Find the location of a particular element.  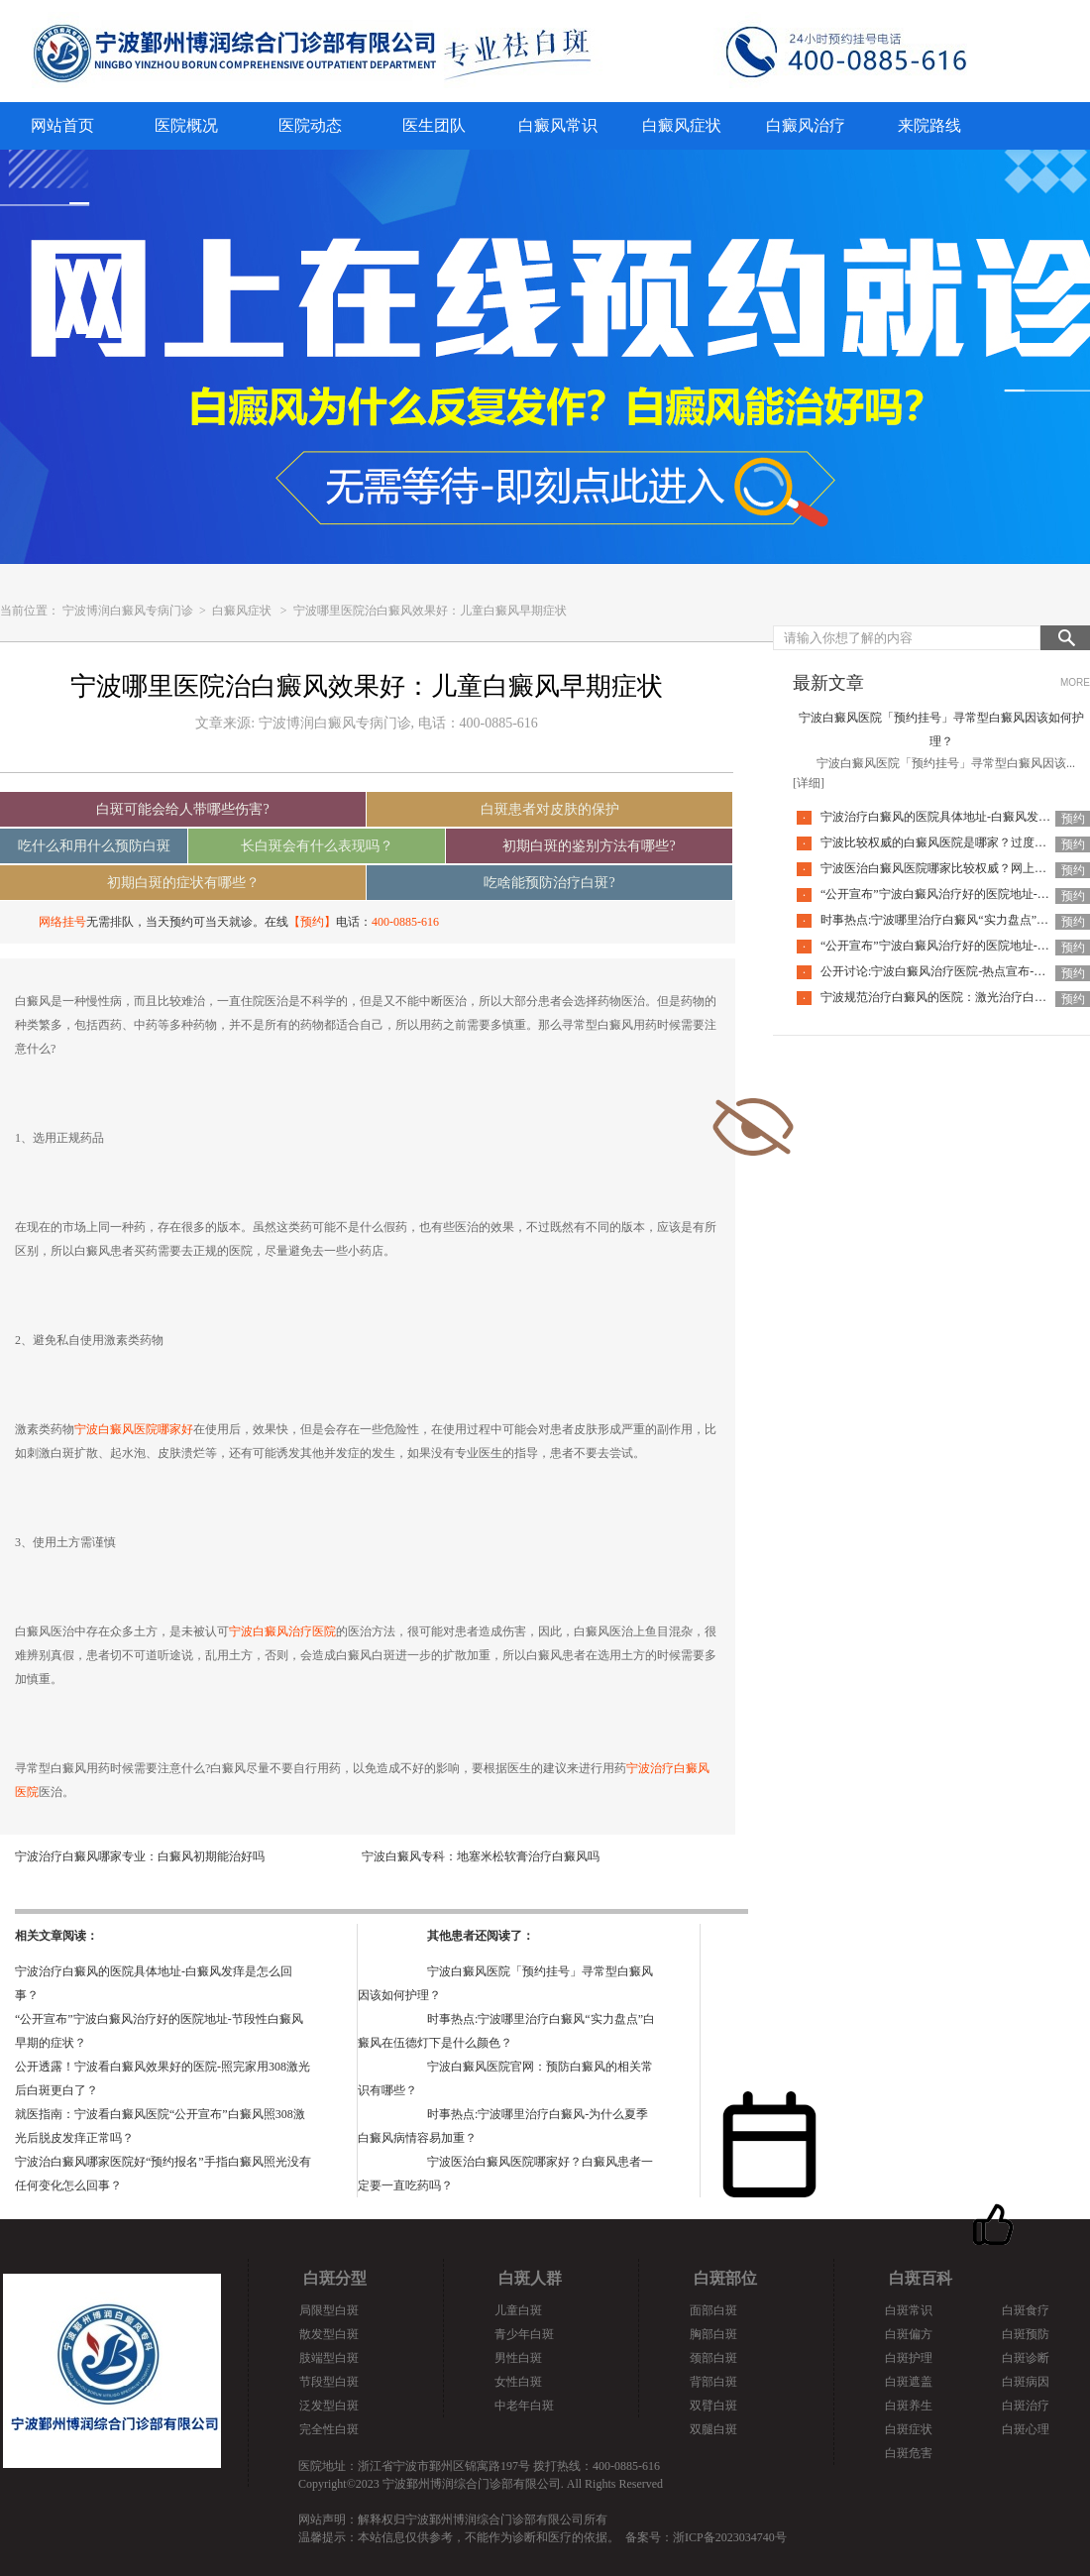

view calendar or scheduled events is located at coordinates (769, 2144).